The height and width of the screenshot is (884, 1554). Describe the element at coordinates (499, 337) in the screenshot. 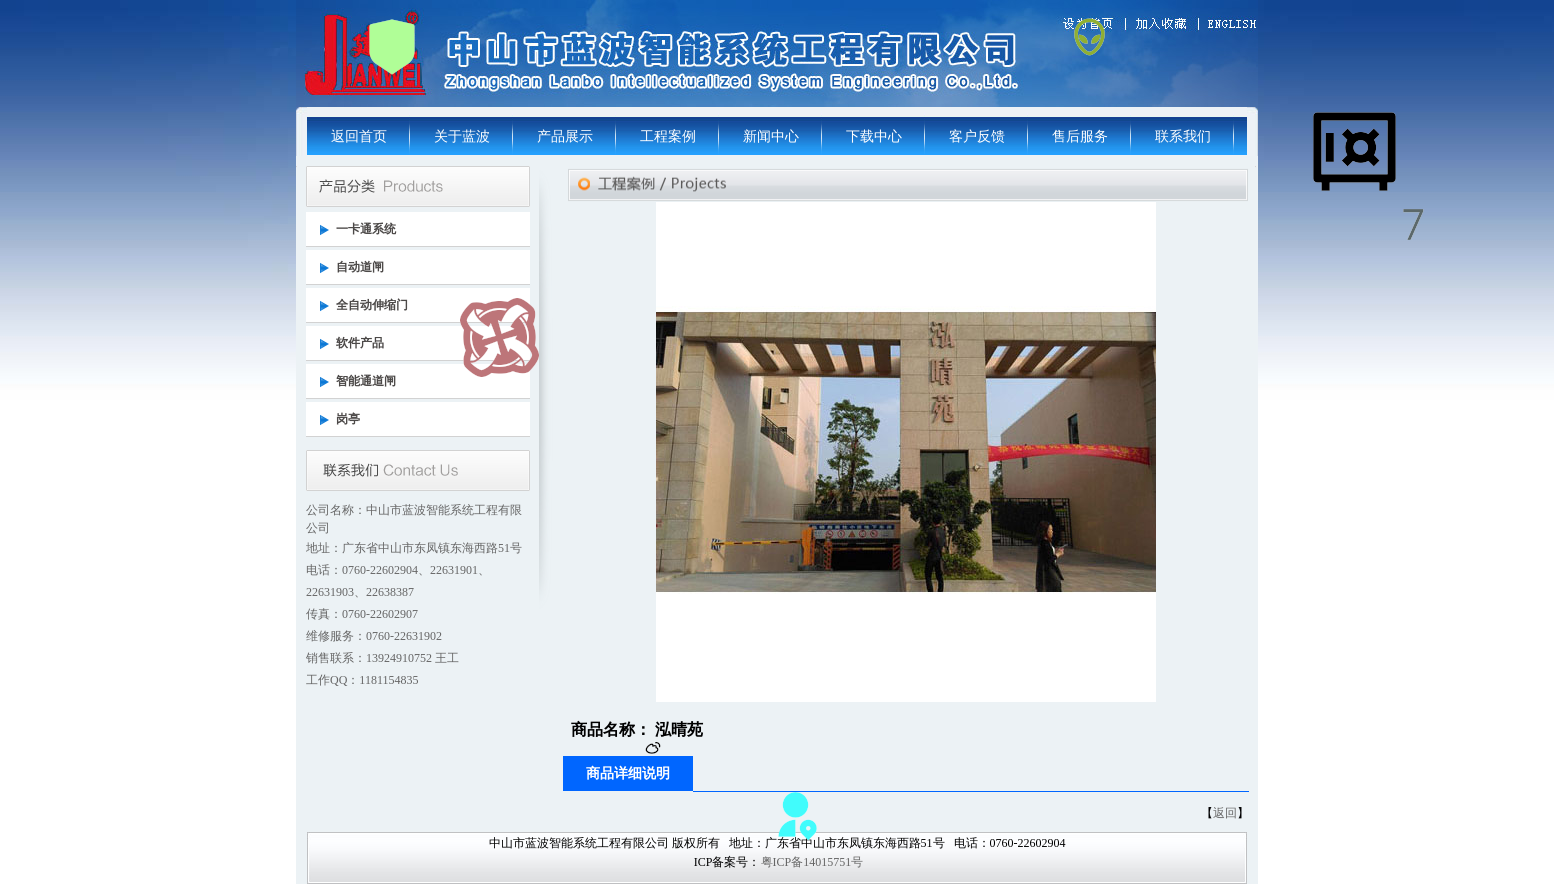

I see `visit Nexus Mods website` at that location.